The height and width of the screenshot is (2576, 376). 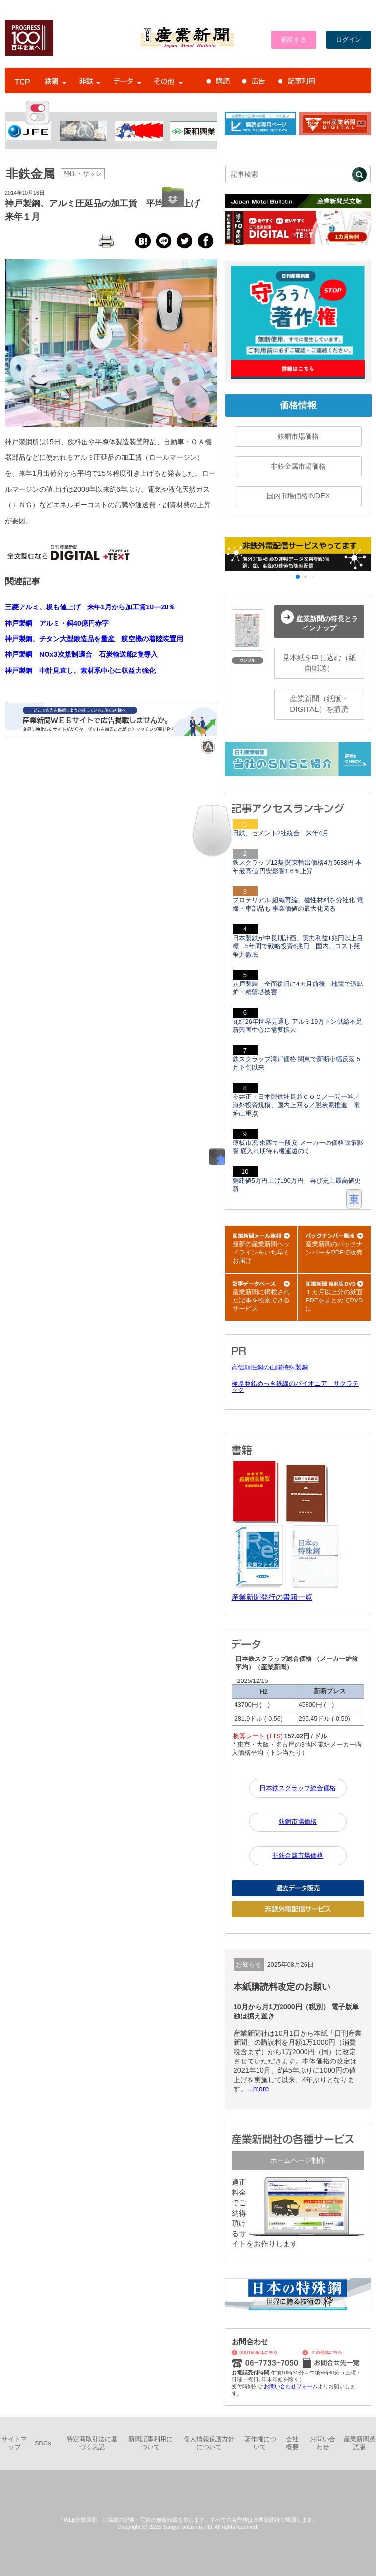 I want to click on launch gnome mahjongg game, so click(x=354, y=1199).